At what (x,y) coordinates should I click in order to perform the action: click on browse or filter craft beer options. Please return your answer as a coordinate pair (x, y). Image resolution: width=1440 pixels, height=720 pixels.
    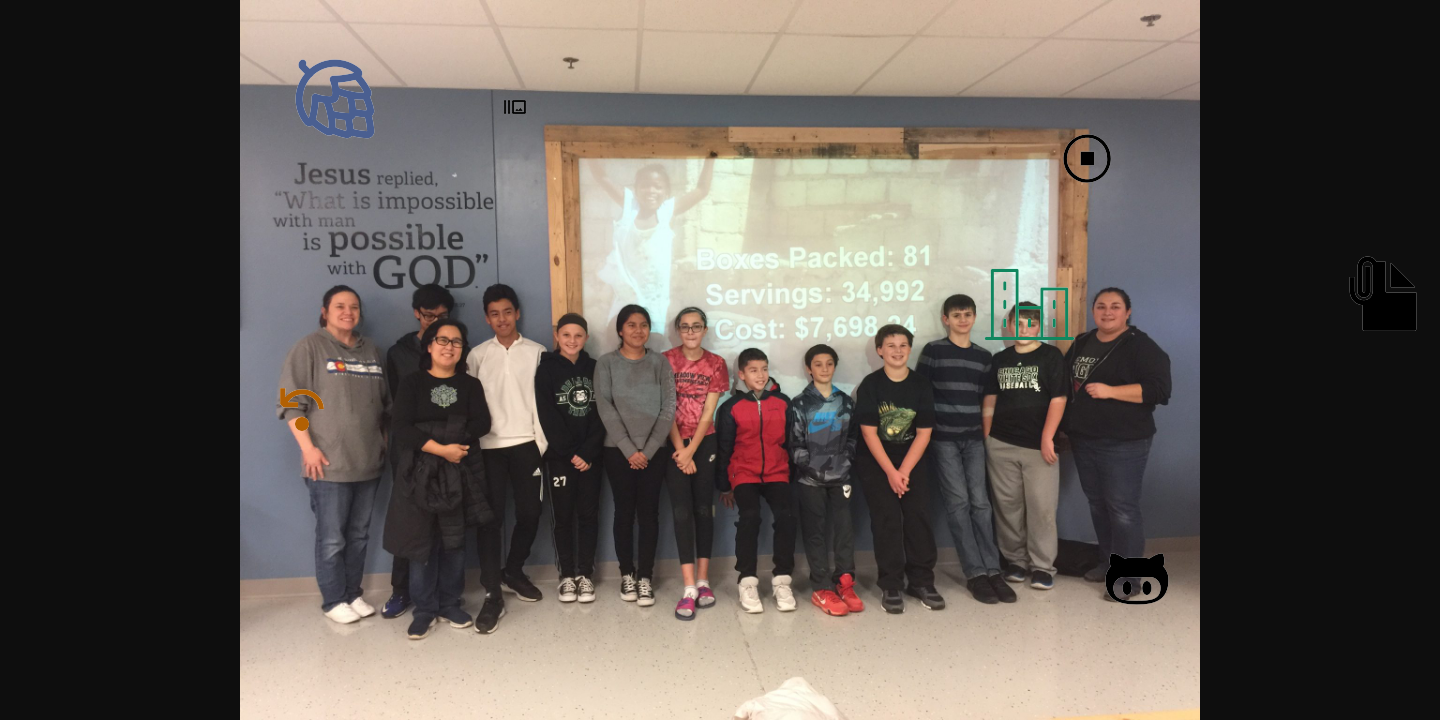
    Looking at the image, I should click on (335, 99).